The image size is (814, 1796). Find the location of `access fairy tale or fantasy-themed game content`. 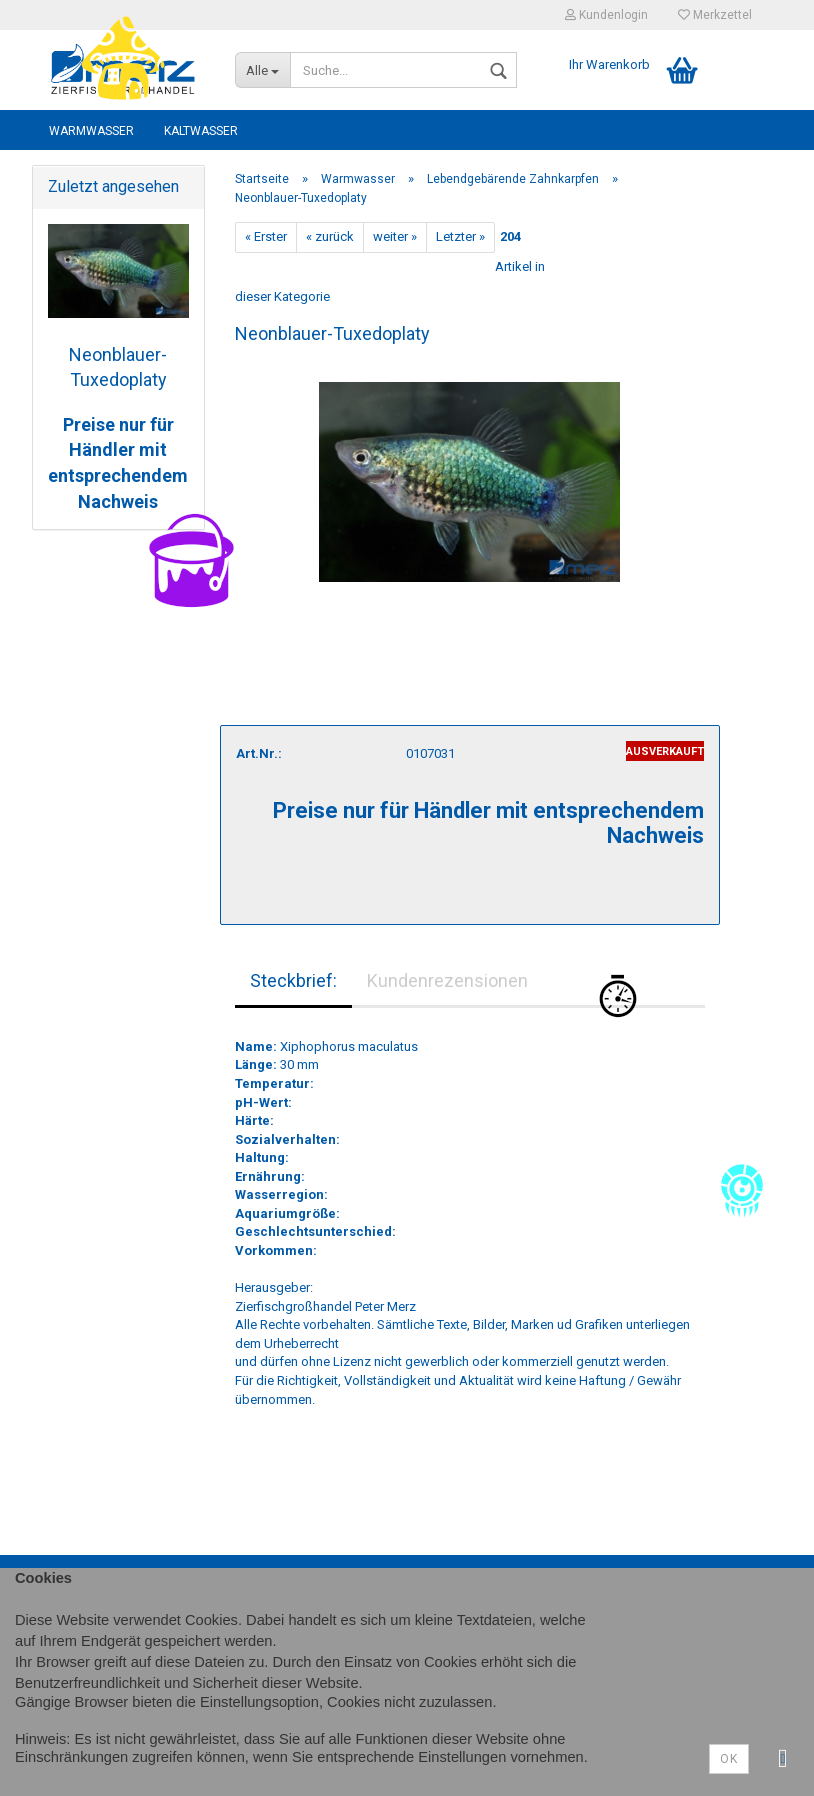

access fairy tale or fantasy-themed game content is located at coordinates (123, 58).